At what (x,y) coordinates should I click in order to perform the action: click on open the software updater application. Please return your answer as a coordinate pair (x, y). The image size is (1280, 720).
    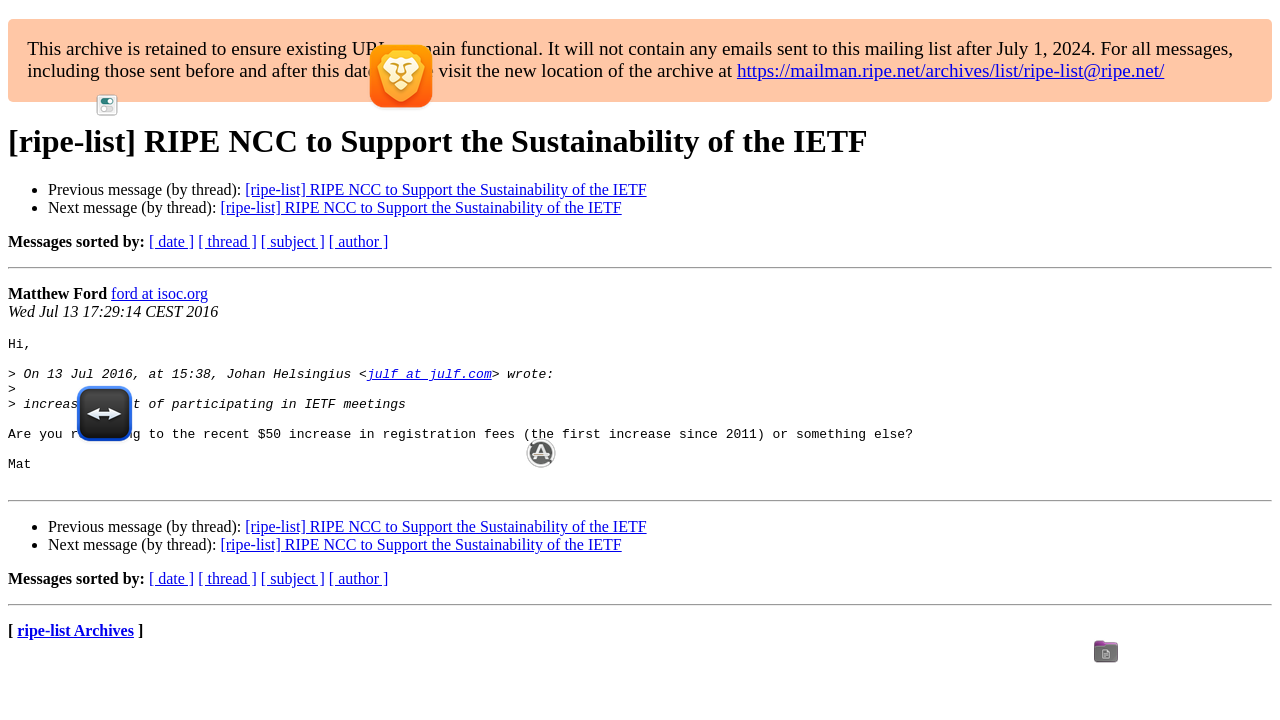
    Looking at the image, I should click on (541, 453).